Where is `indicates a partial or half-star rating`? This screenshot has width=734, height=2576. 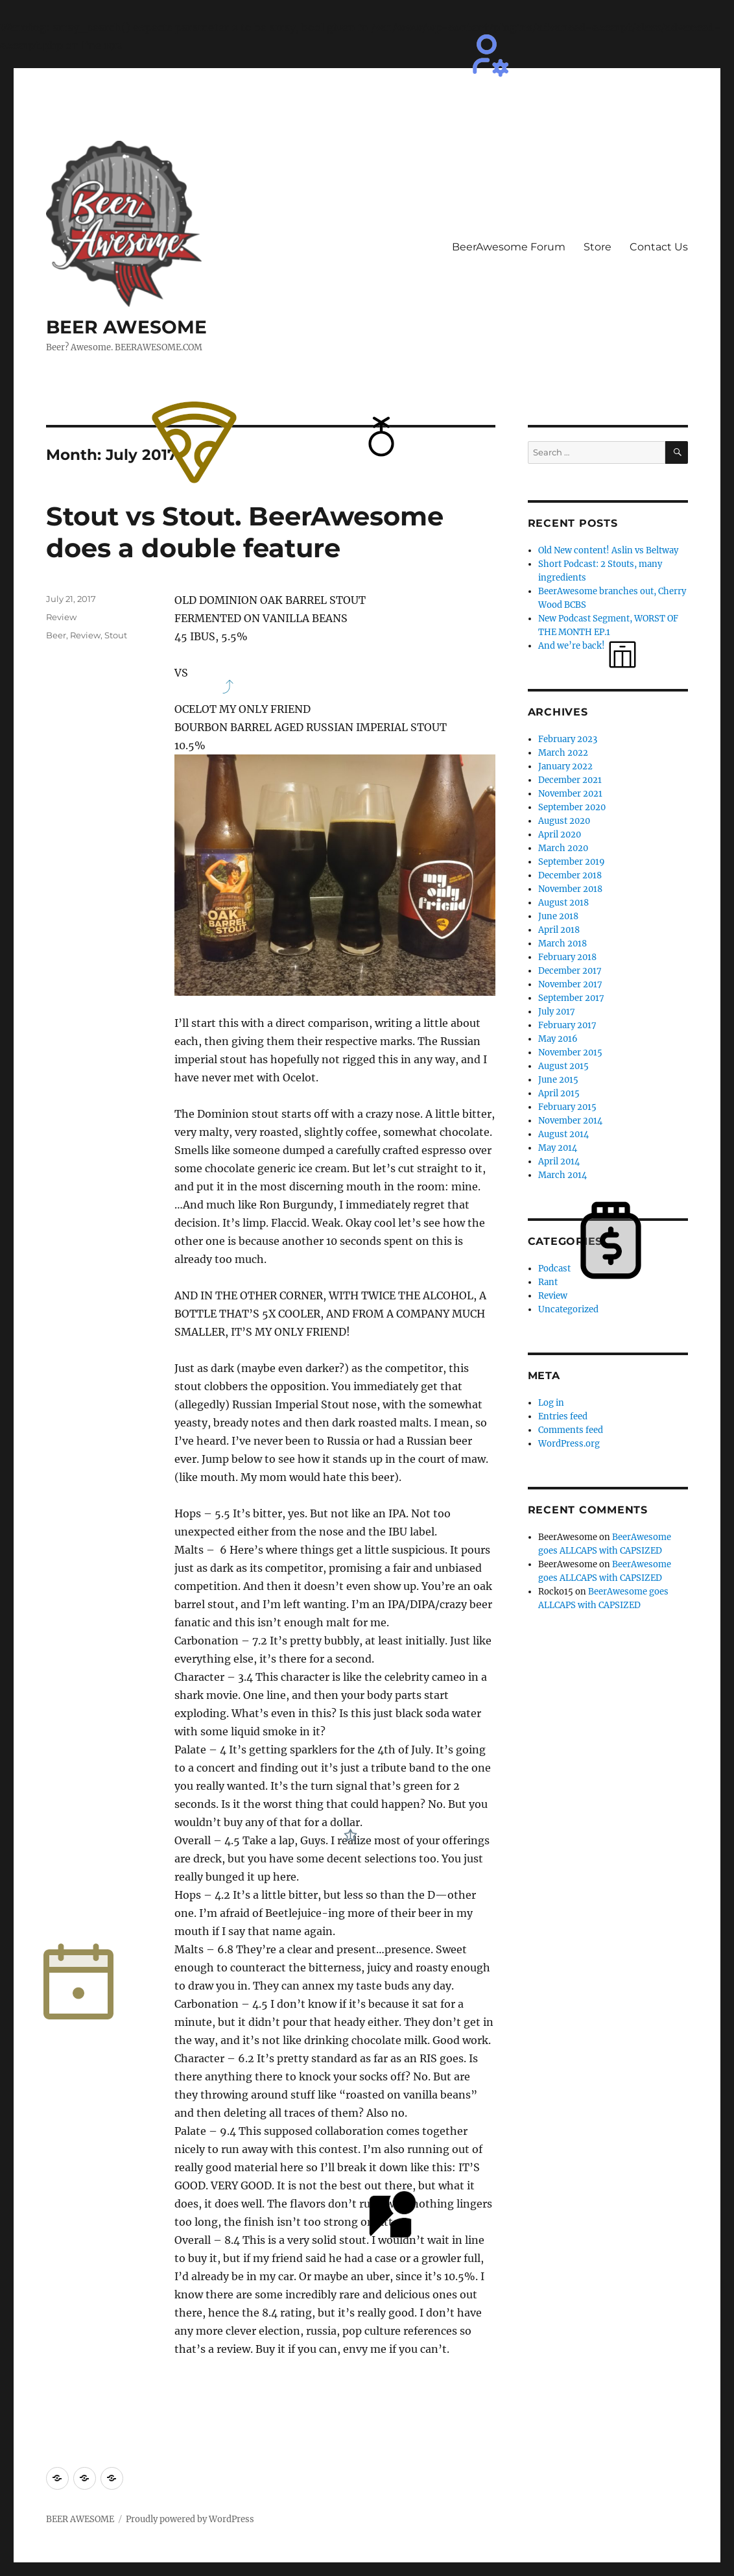
indicates a partial or half-star rating is located at coordinates (350, 1835).